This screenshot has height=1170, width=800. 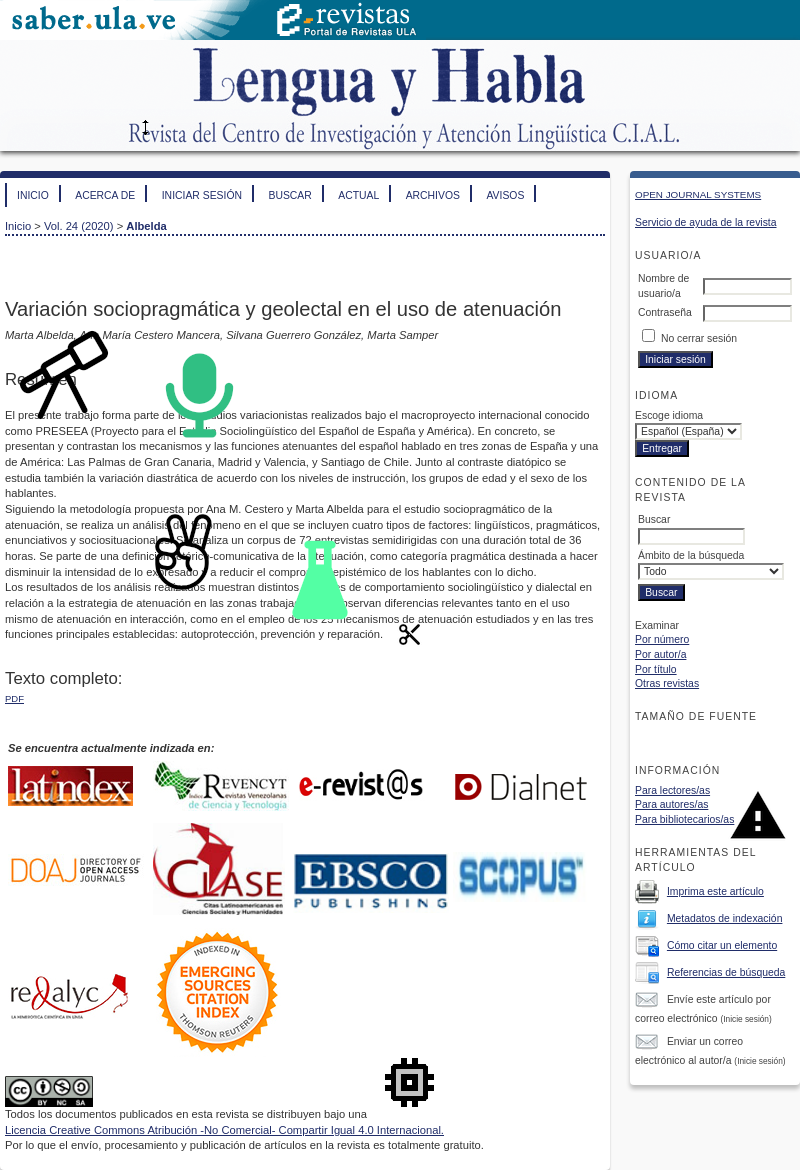 What do you see at coordinates (320, 580) in the screenshot?
I see `access lab or experimental features` at bounding box center [320, 580].